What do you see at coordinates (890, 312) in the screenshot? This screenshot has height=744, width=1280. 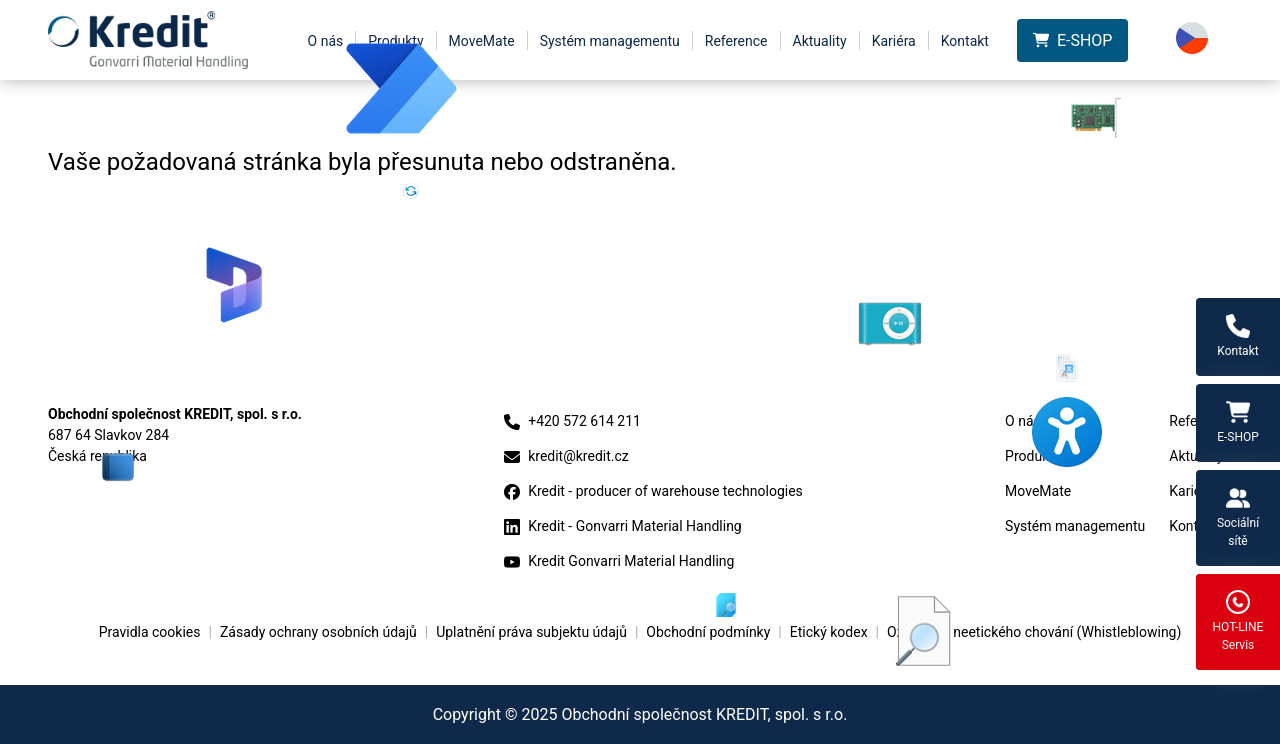 I see `iPod shuffle device connected` at bounding box center [890, 312].